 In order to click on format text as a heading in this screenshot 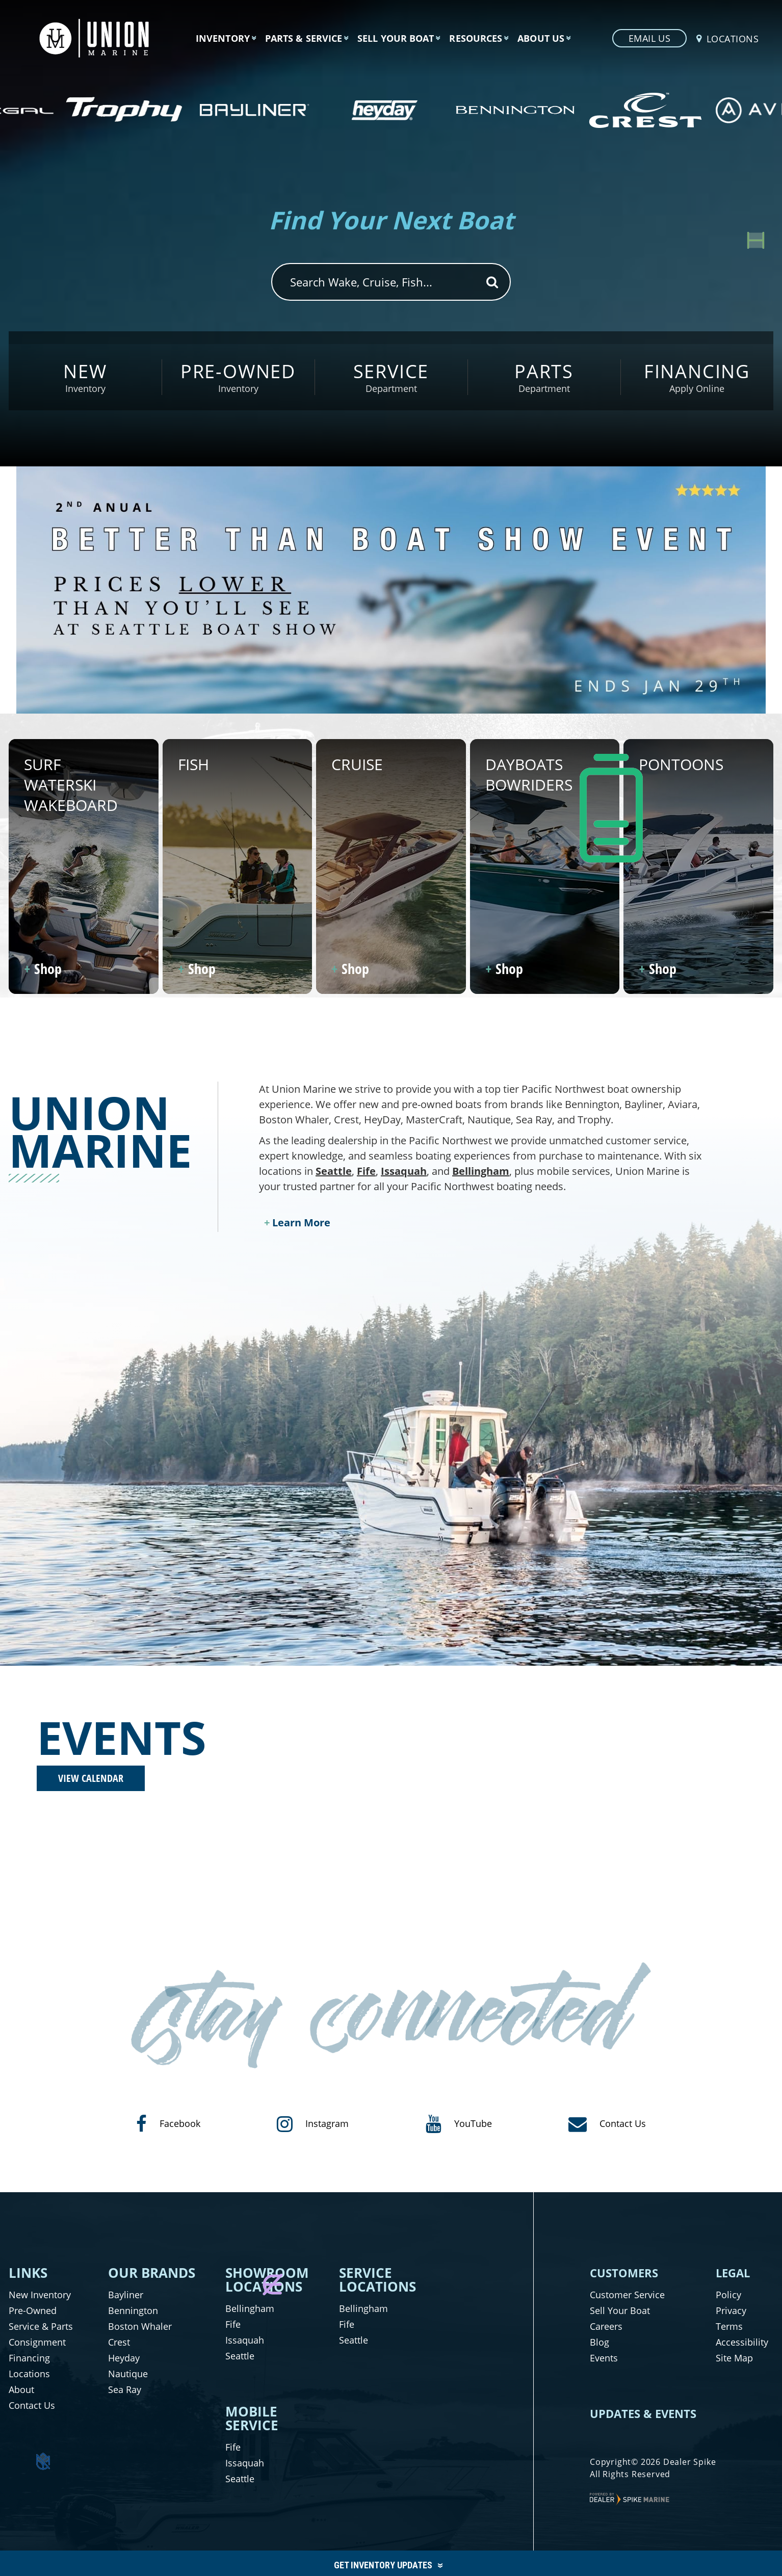, I will do `click(755, 240)`.